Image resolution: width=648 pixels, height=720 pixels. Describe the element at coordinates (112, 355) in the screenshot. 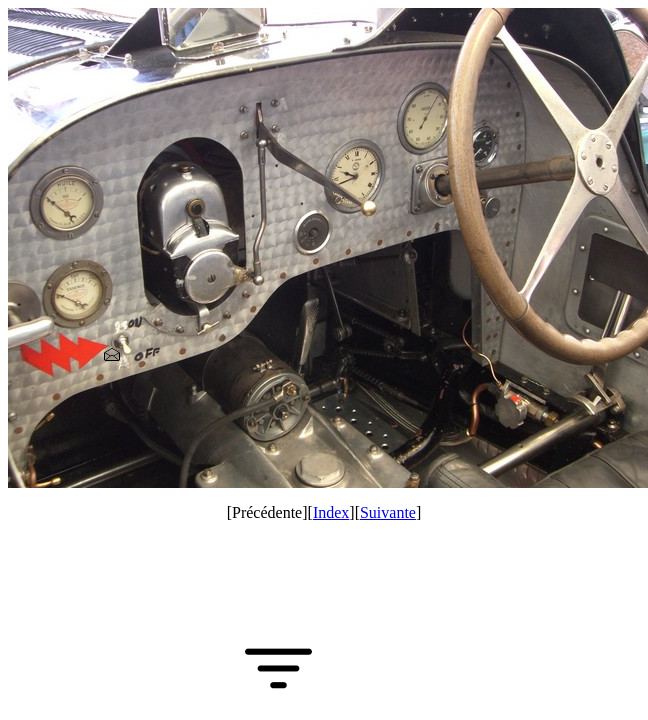

I see `view read messages` at that location.